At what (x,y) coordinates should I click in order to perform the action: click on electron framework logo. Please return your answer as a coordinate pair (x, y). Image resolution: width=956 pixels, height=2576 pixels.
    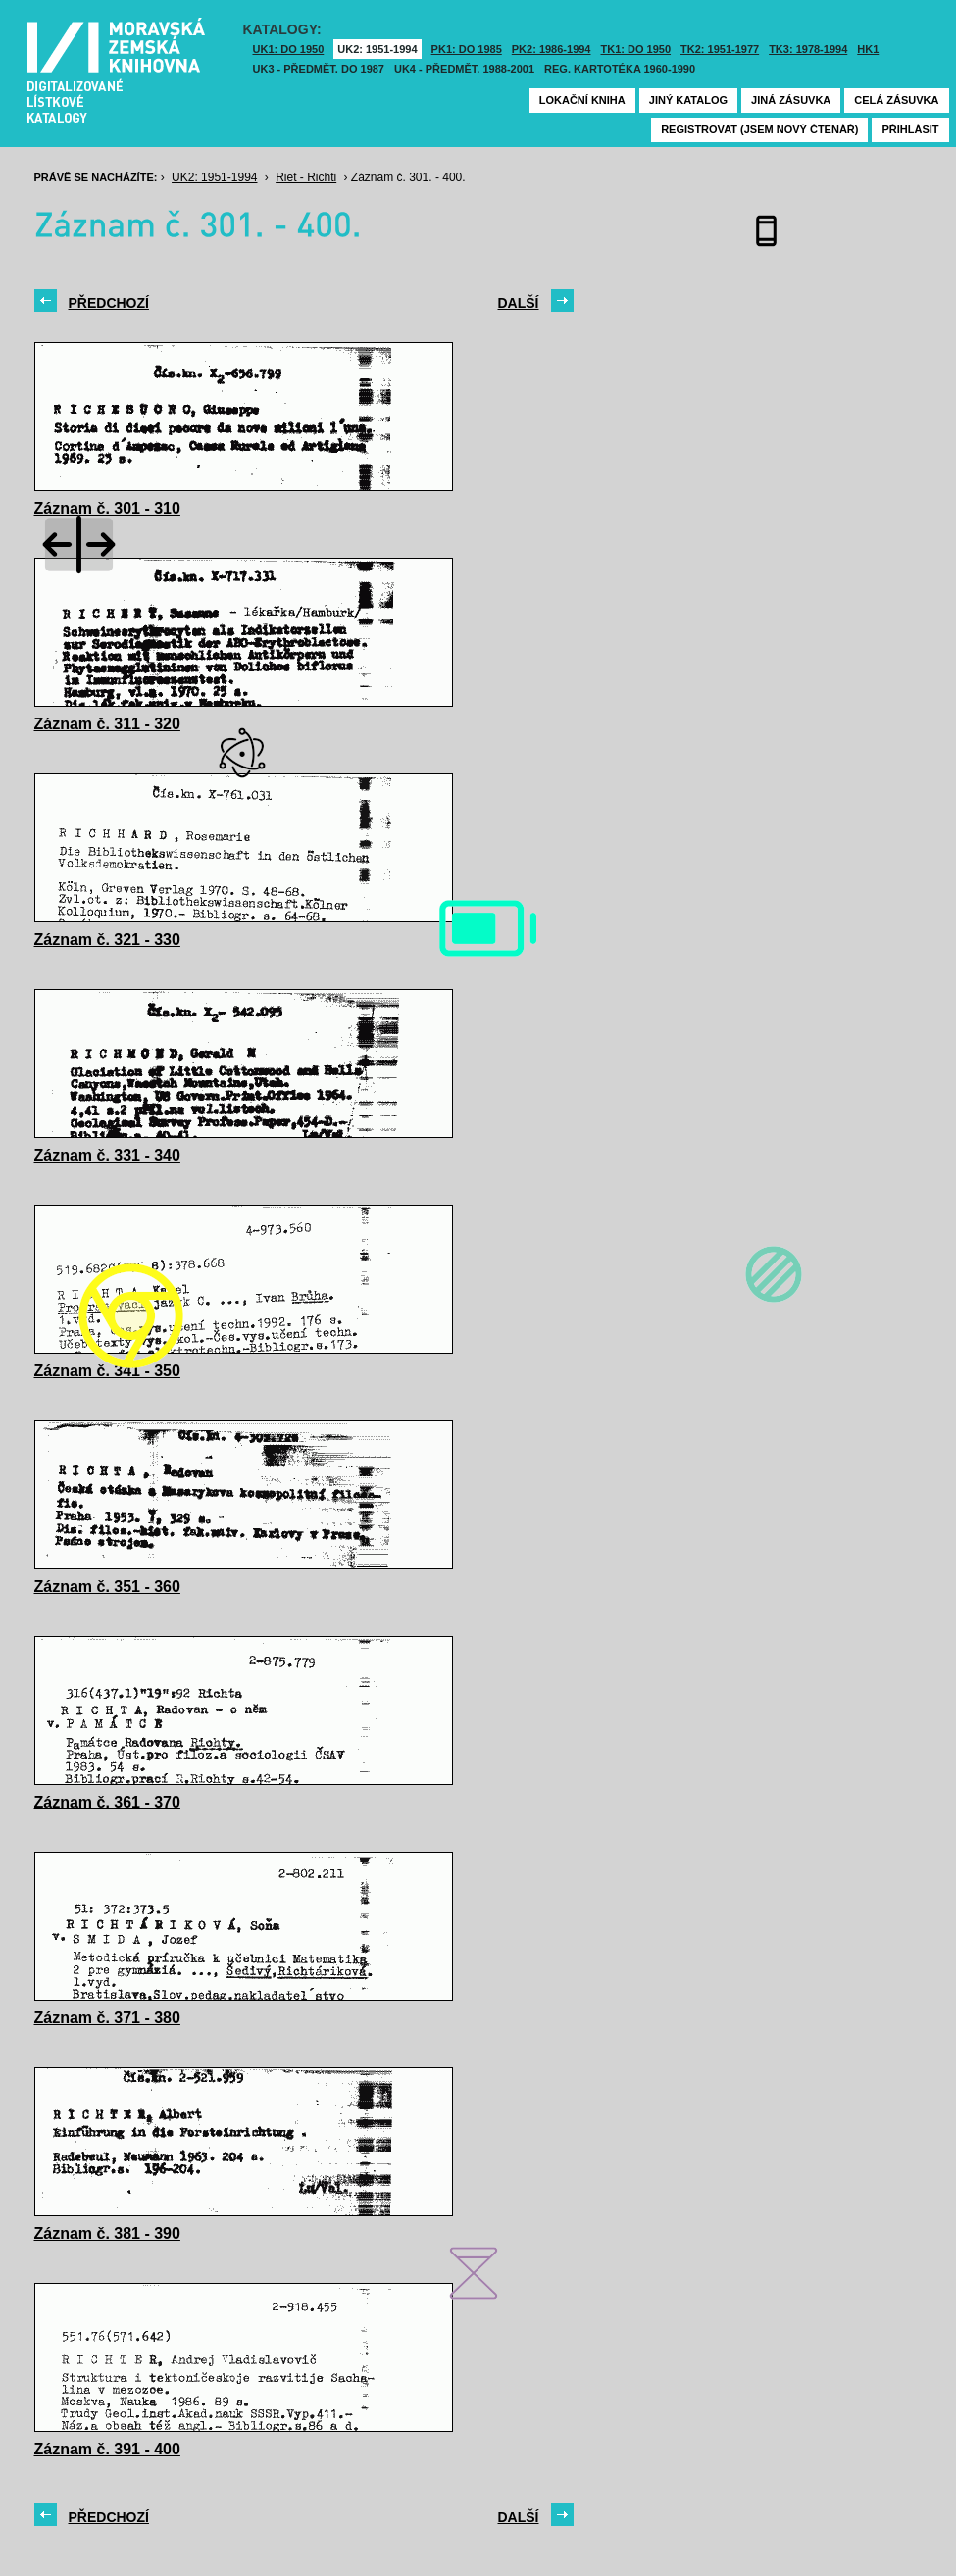
    Looking at the image, I should click on (242, 753).